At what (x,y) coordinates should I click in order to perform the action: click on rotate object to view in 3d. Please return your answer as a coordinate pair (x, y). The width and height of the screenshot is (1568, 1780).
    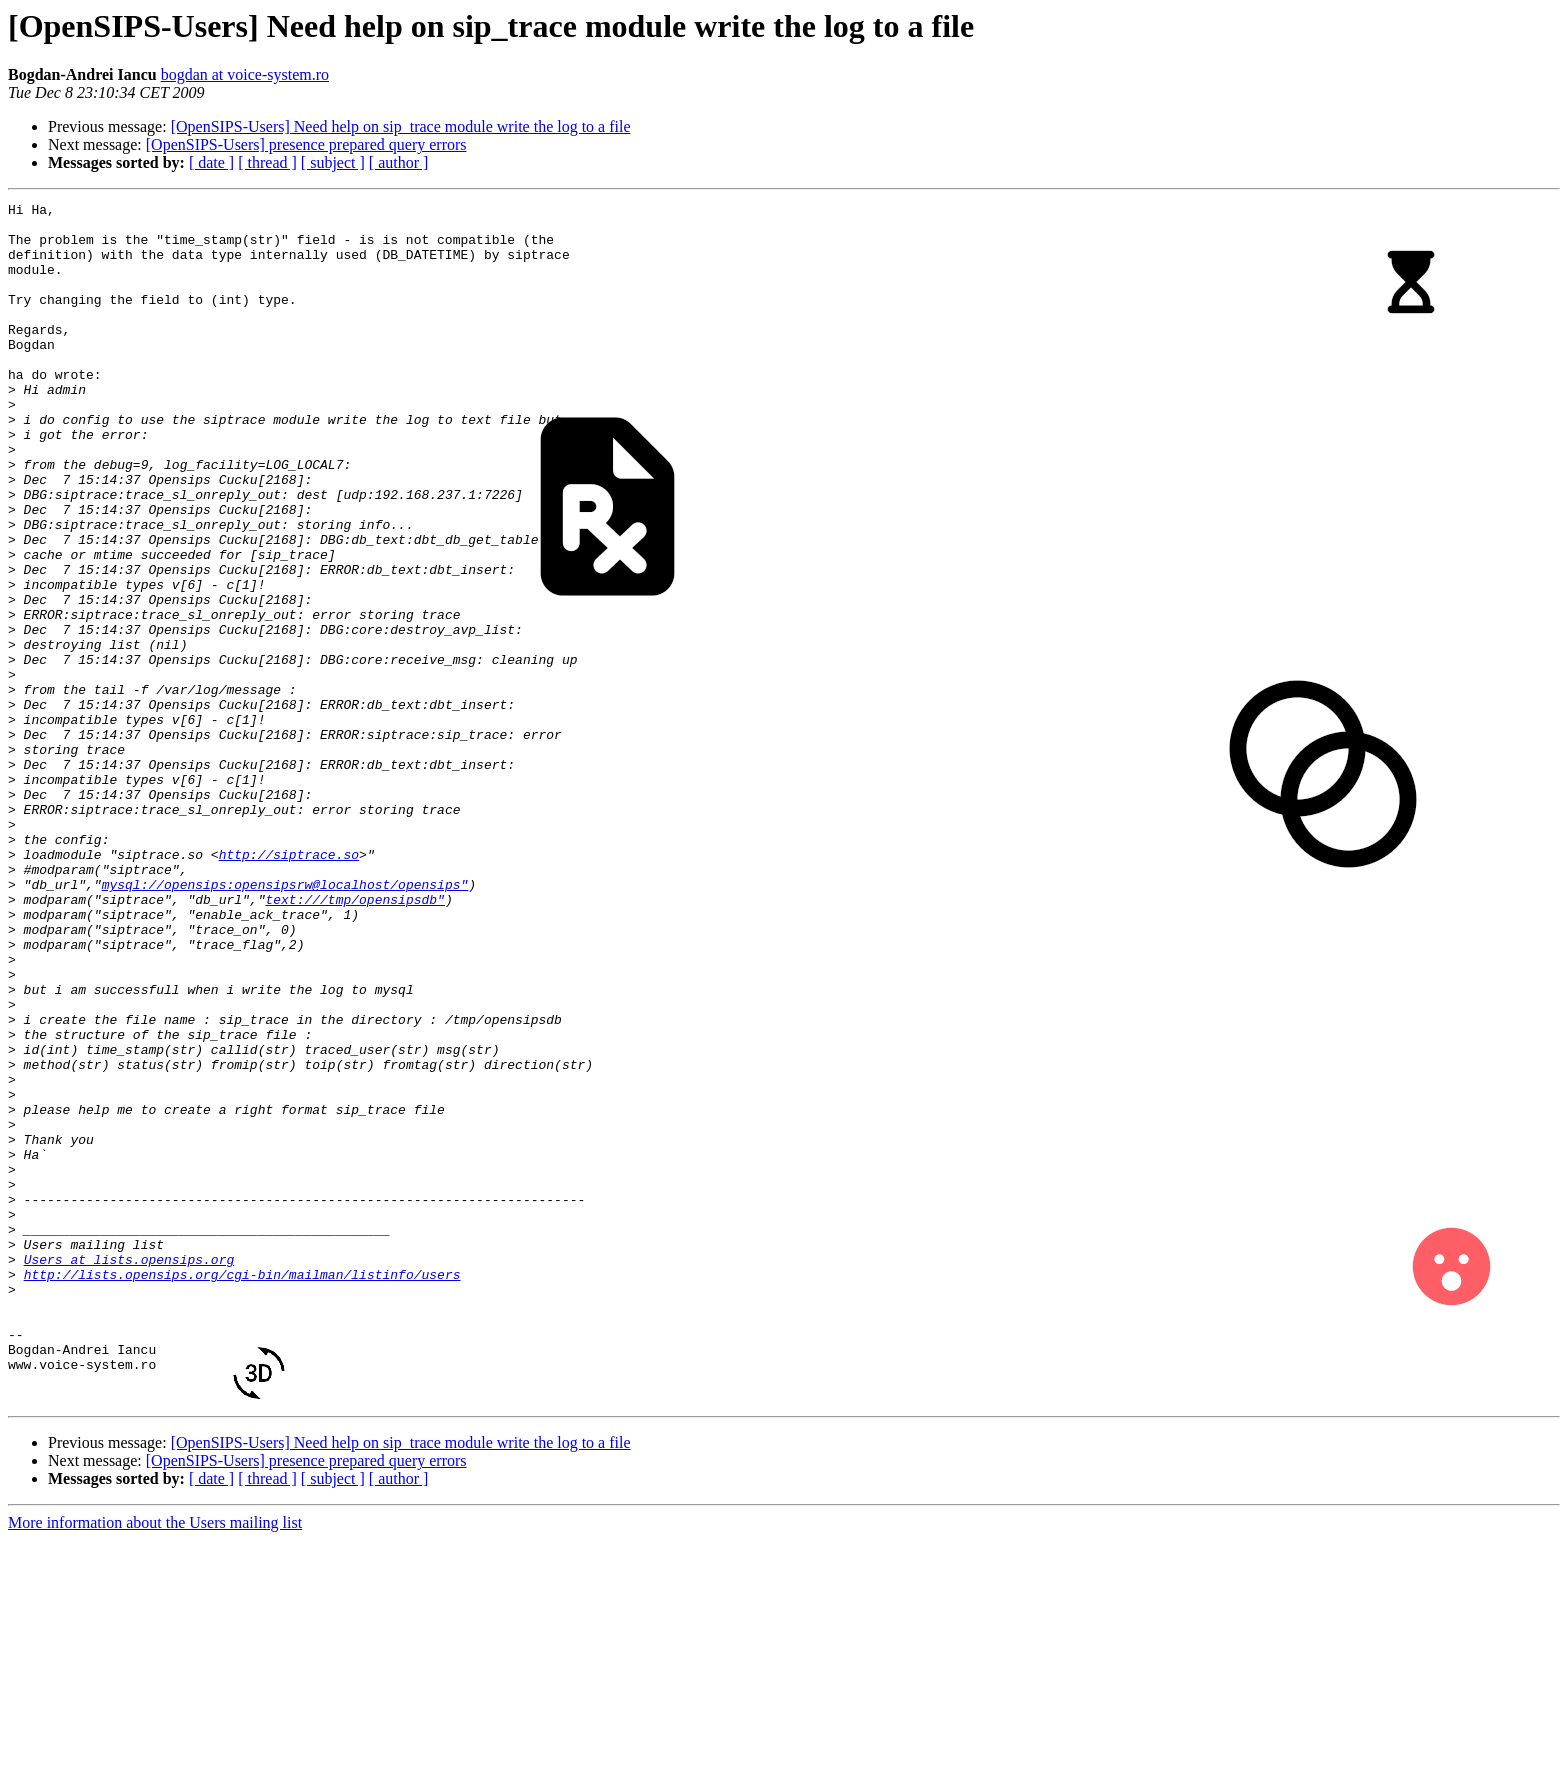
    Looking at the image, I should click on (259, 1373).